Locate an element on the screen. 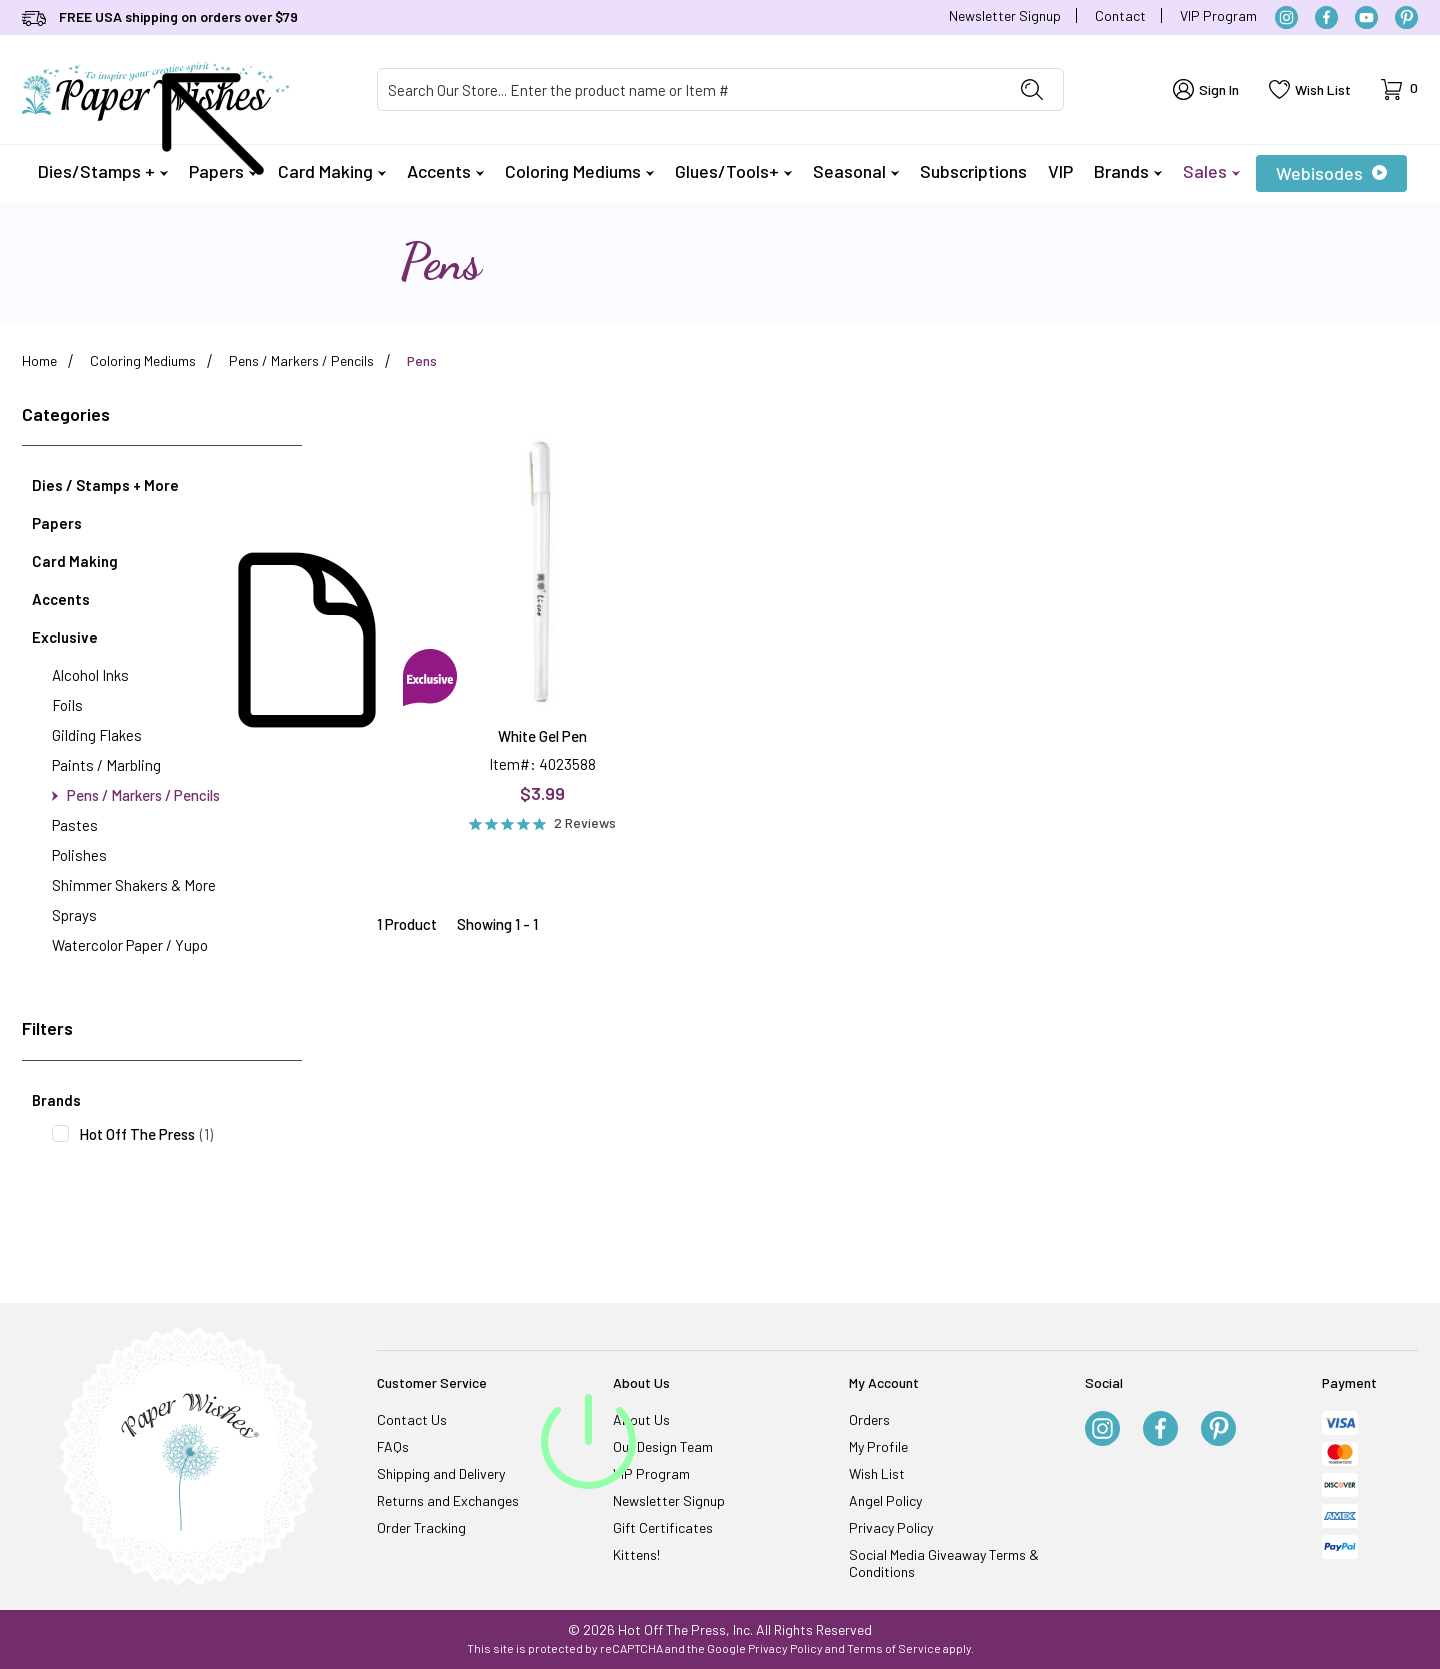 The height and width of the screenshot is (1669, 1440). navigate back to previous screen is located at coordinates (213, 124).